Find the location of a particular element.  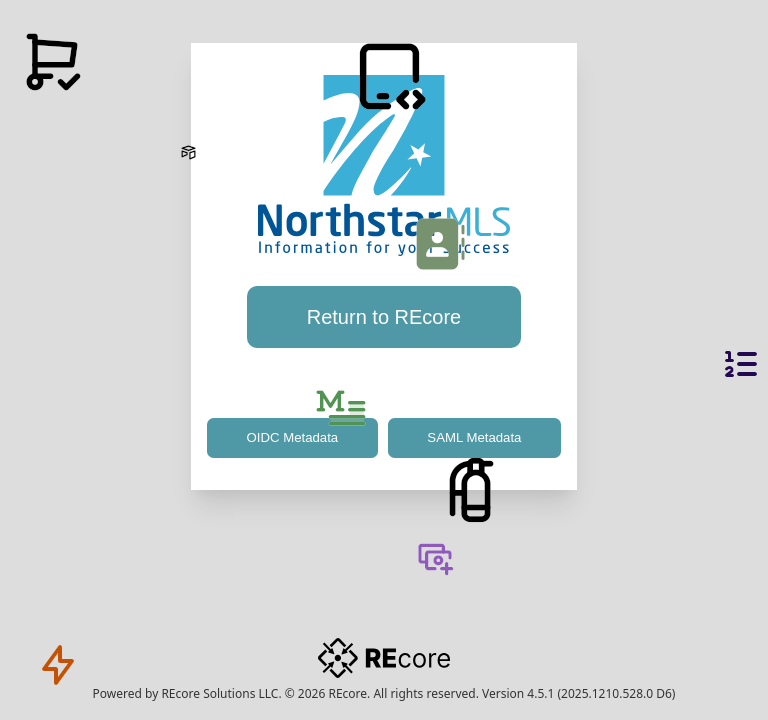

access code editor on tablet device is located at coordinates (389, 76).